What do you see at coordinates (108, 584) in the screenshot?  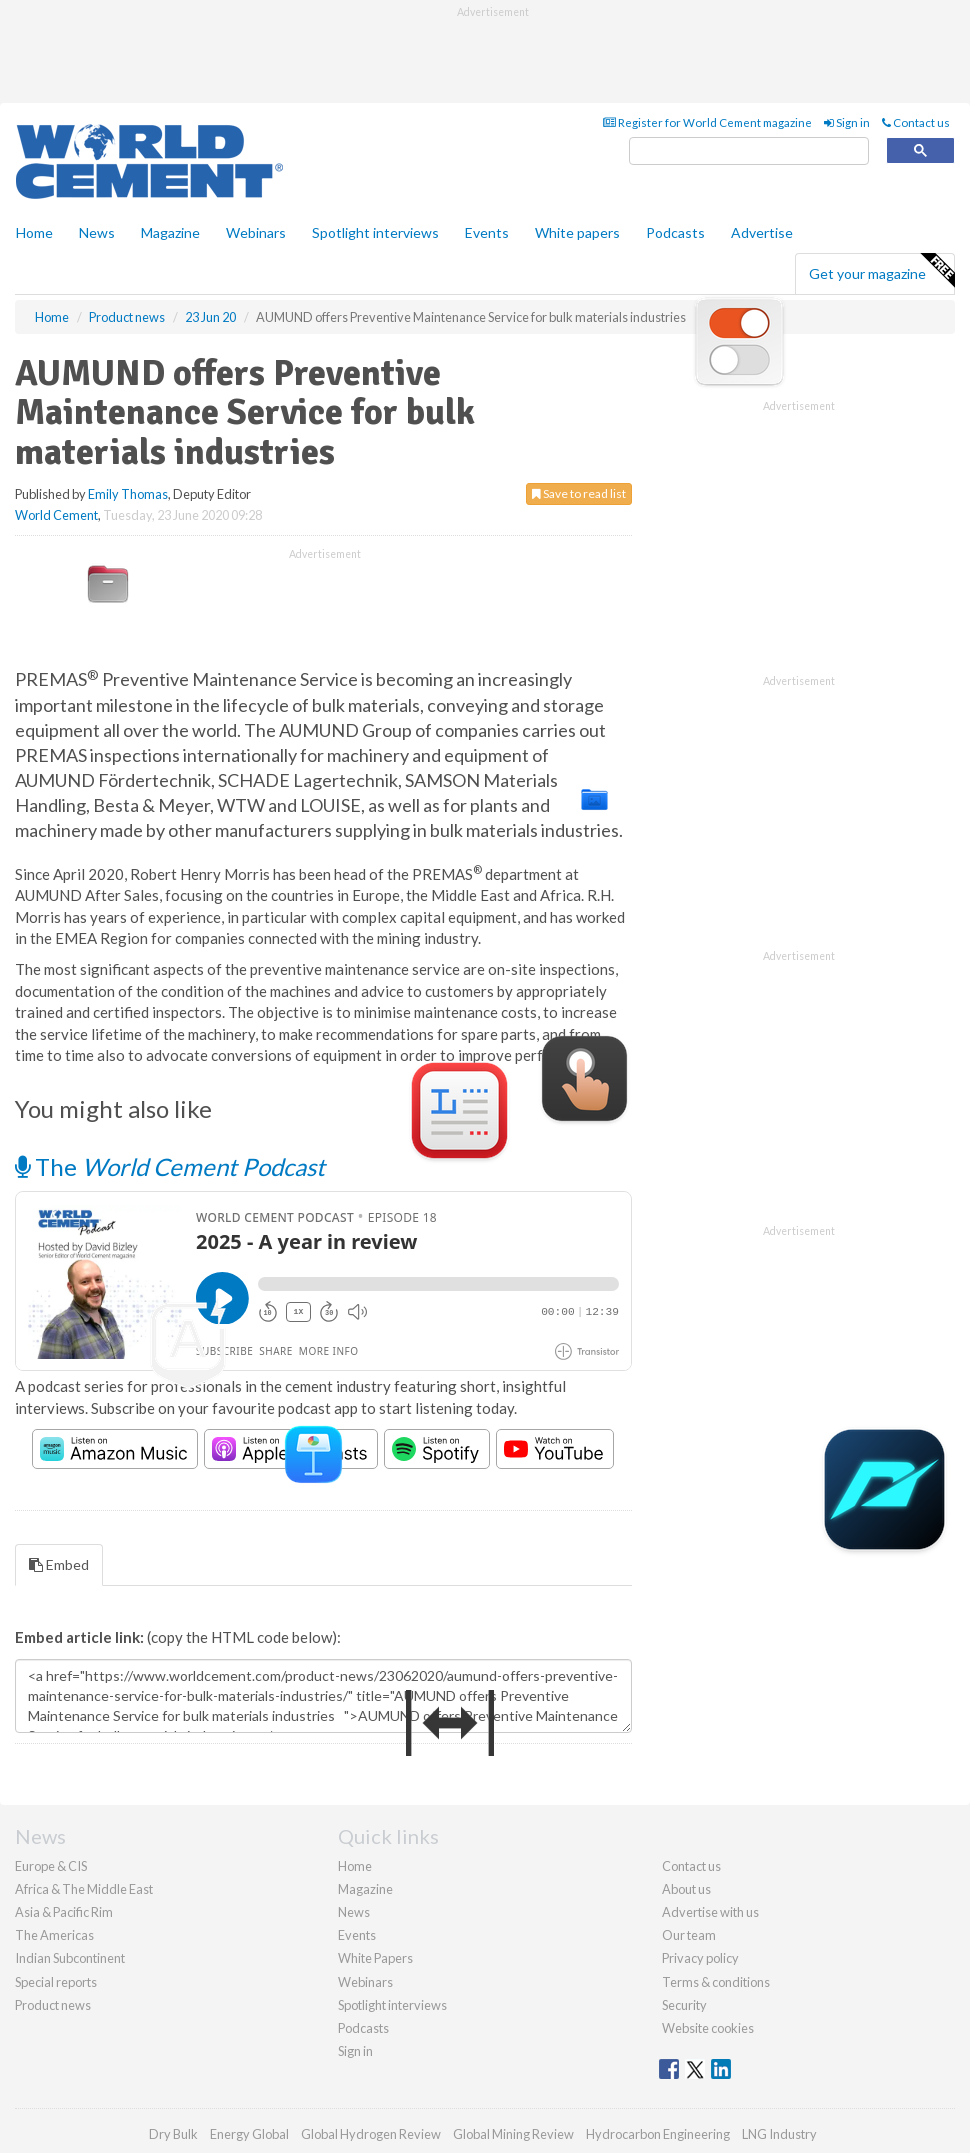 I see `open the nautilus file manager` at bounding box center [108, 584].